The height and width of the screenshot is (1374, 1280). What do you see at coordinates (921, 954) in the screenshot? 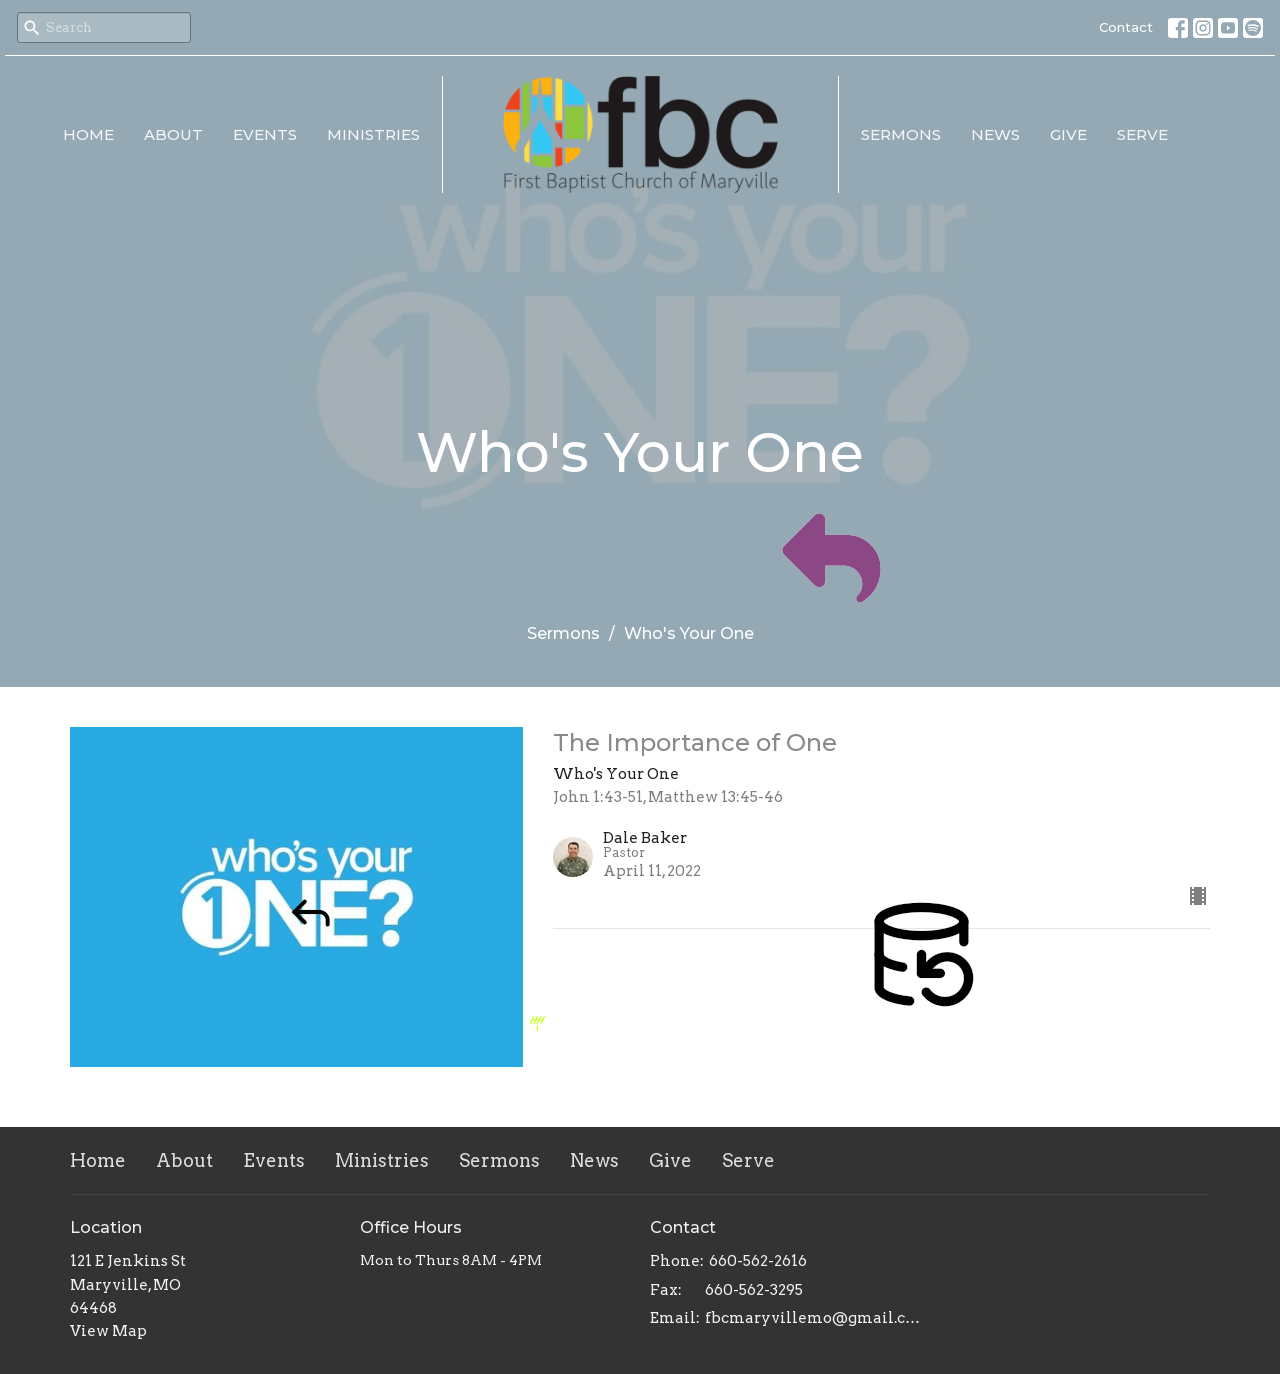
I see `restore database from backup` at bounding box center [921, 954].